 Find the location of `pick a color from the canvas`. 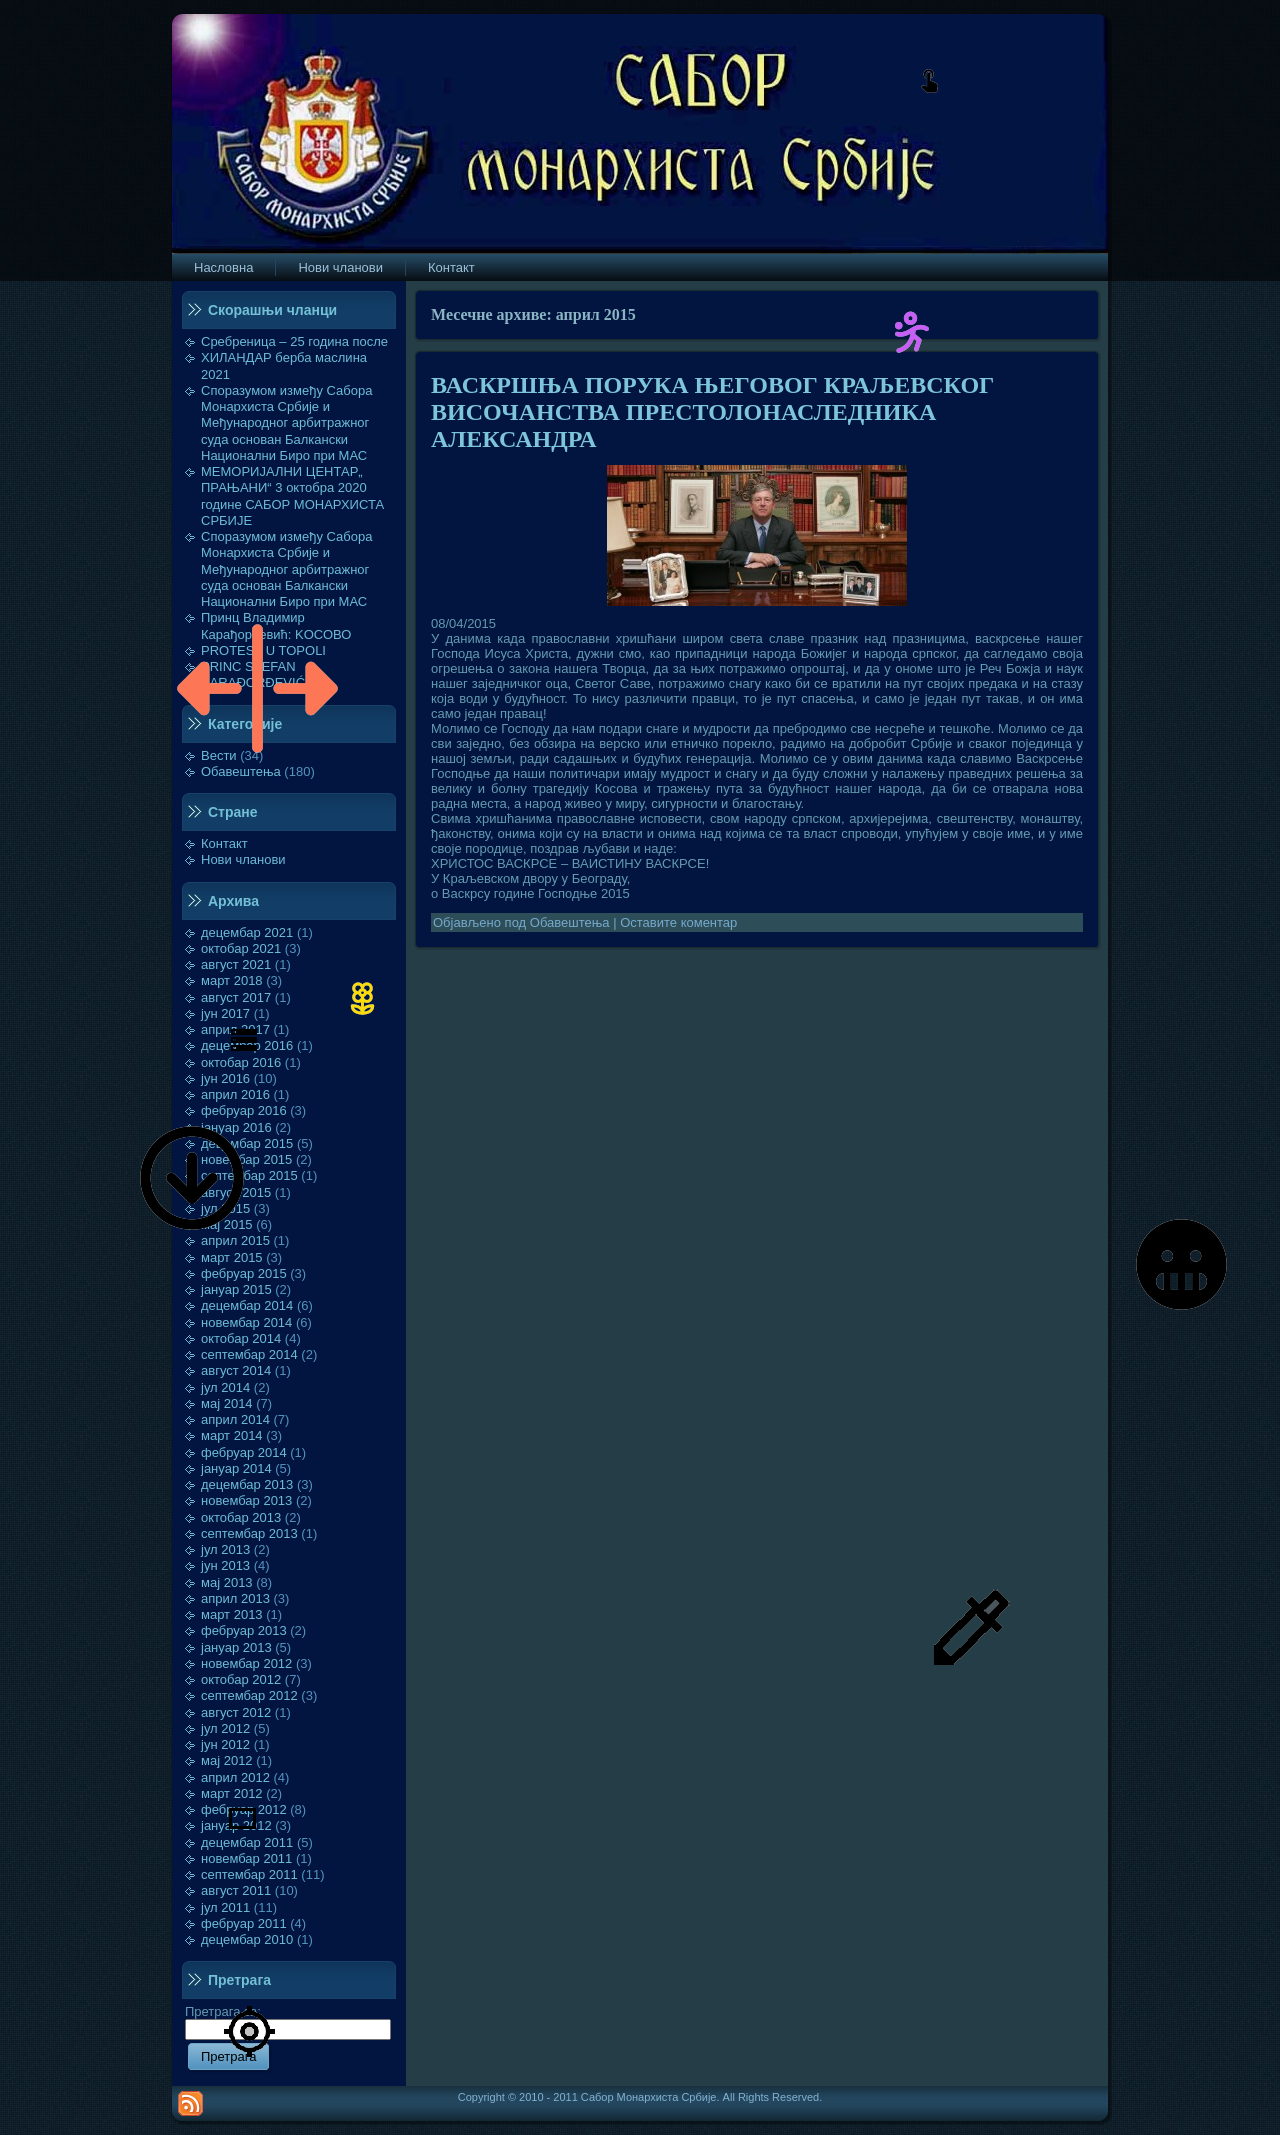

pick a color from the canvas is located at coordinates (972, 1627).